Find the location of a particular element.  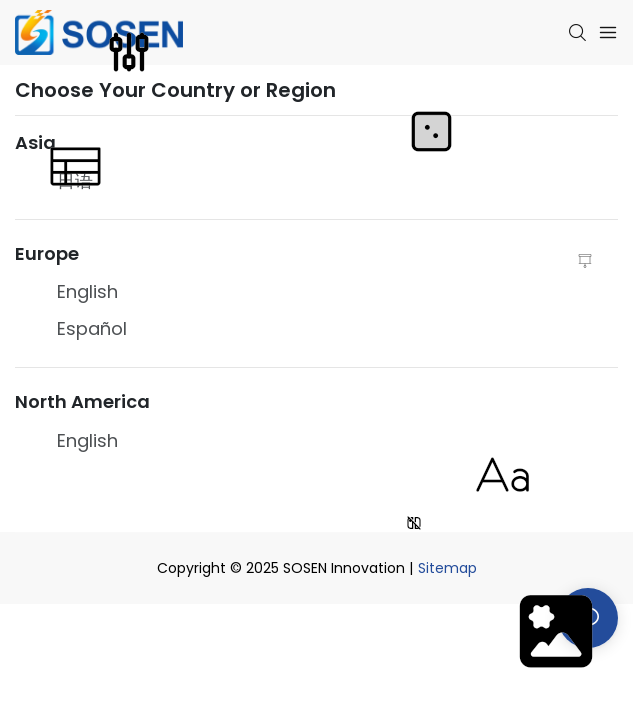

view data in table format is located at coordinates (75, 166).